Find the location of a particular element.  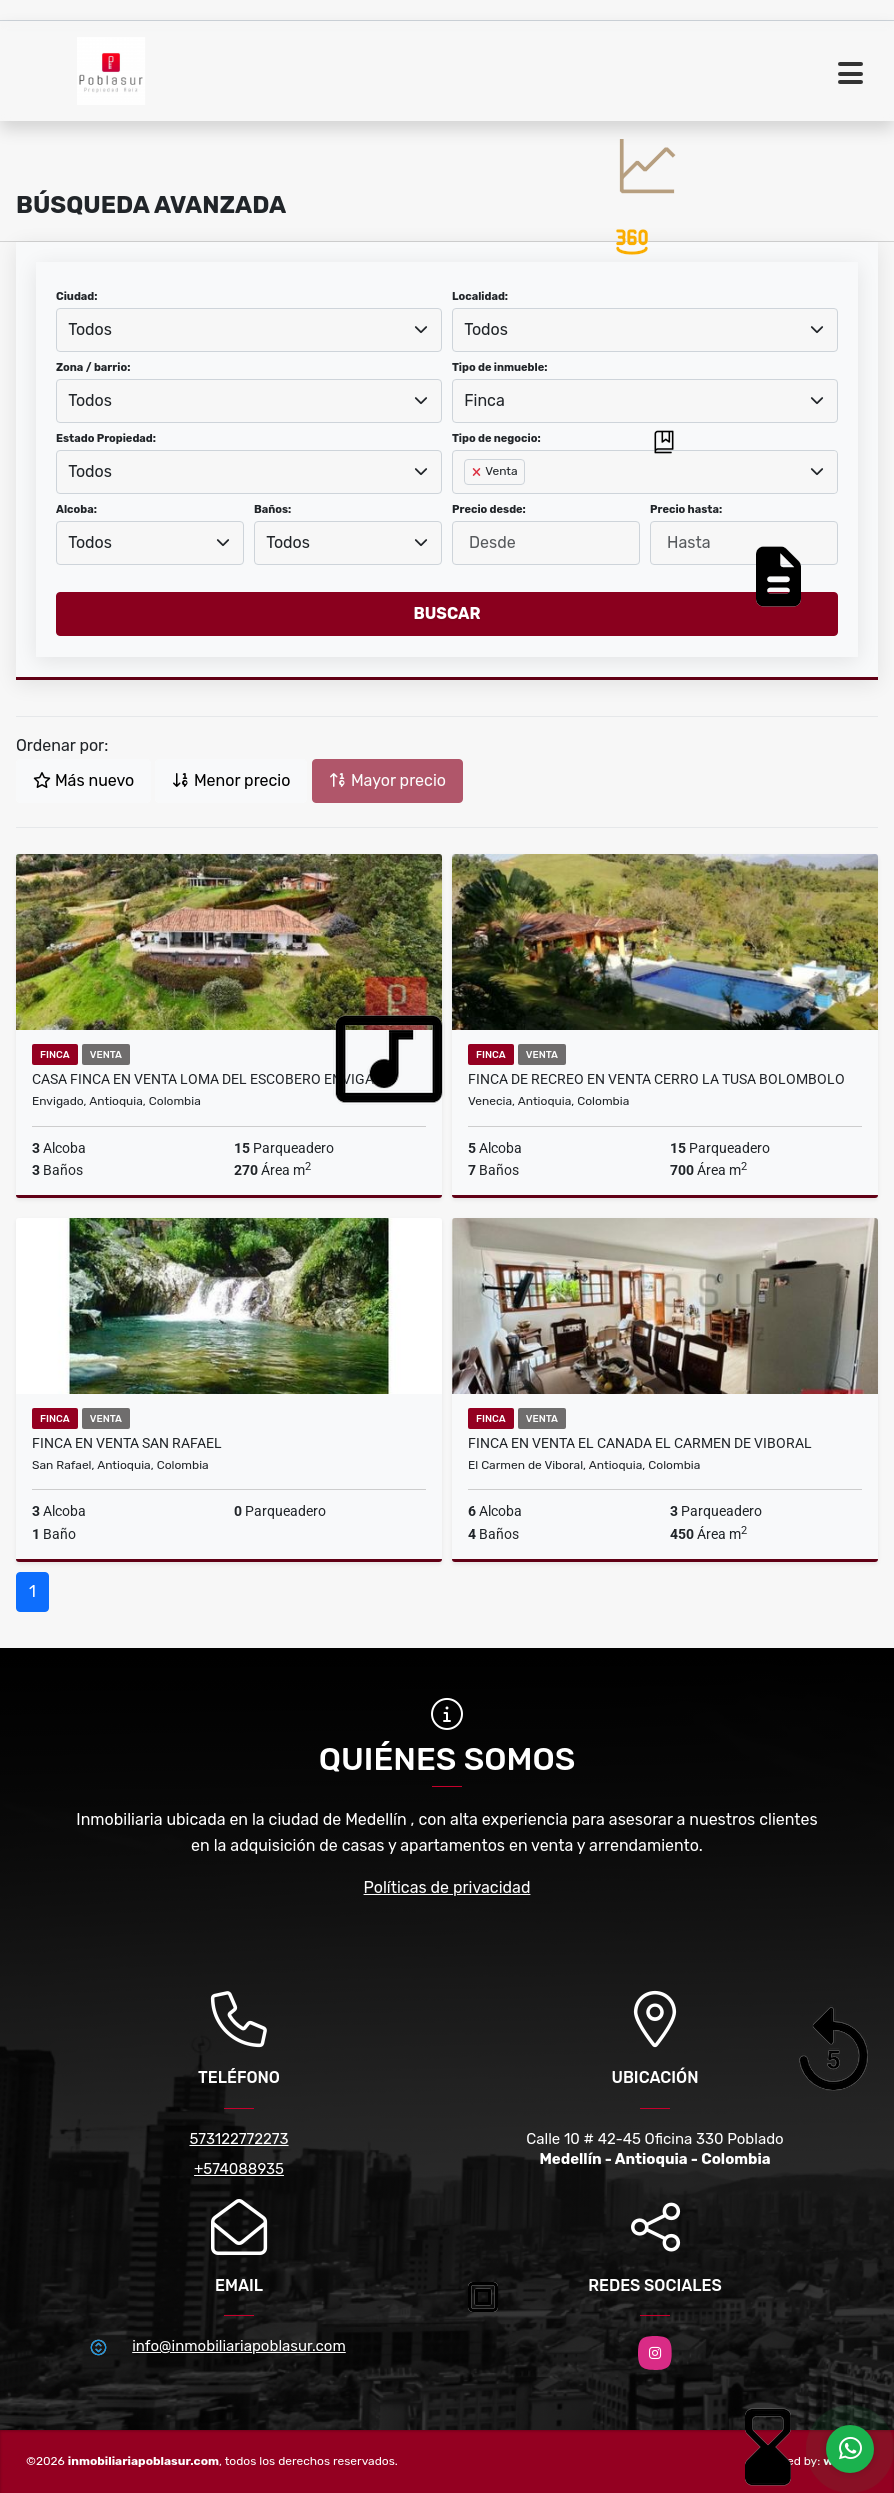

expand or collapse a section is located at coordinates (98, 2347).